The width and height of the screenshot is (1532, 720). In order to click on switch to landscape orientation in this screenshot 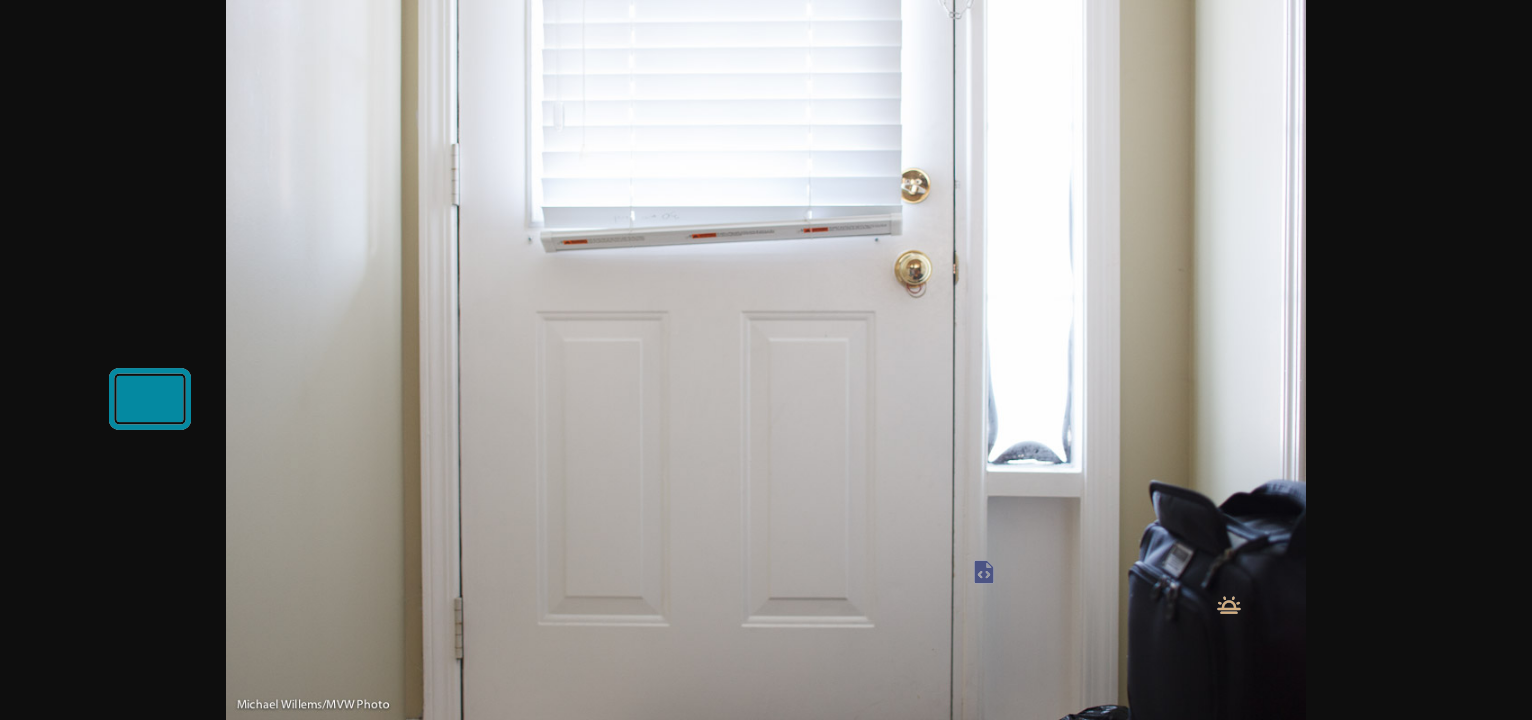, I will do `click(150, 399)`.